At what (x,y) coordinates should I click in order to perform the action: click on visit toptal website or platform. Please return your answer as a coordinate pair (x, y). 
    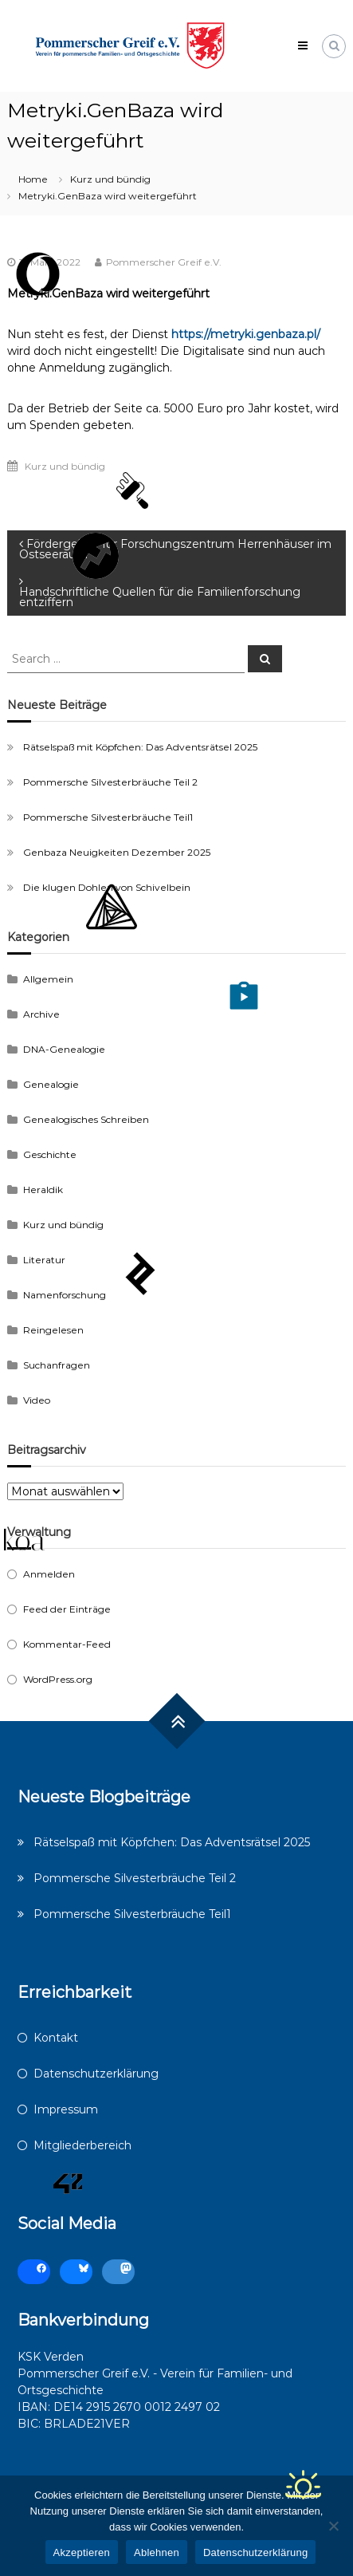
    Looking at the image, I should click on (140, 1274).